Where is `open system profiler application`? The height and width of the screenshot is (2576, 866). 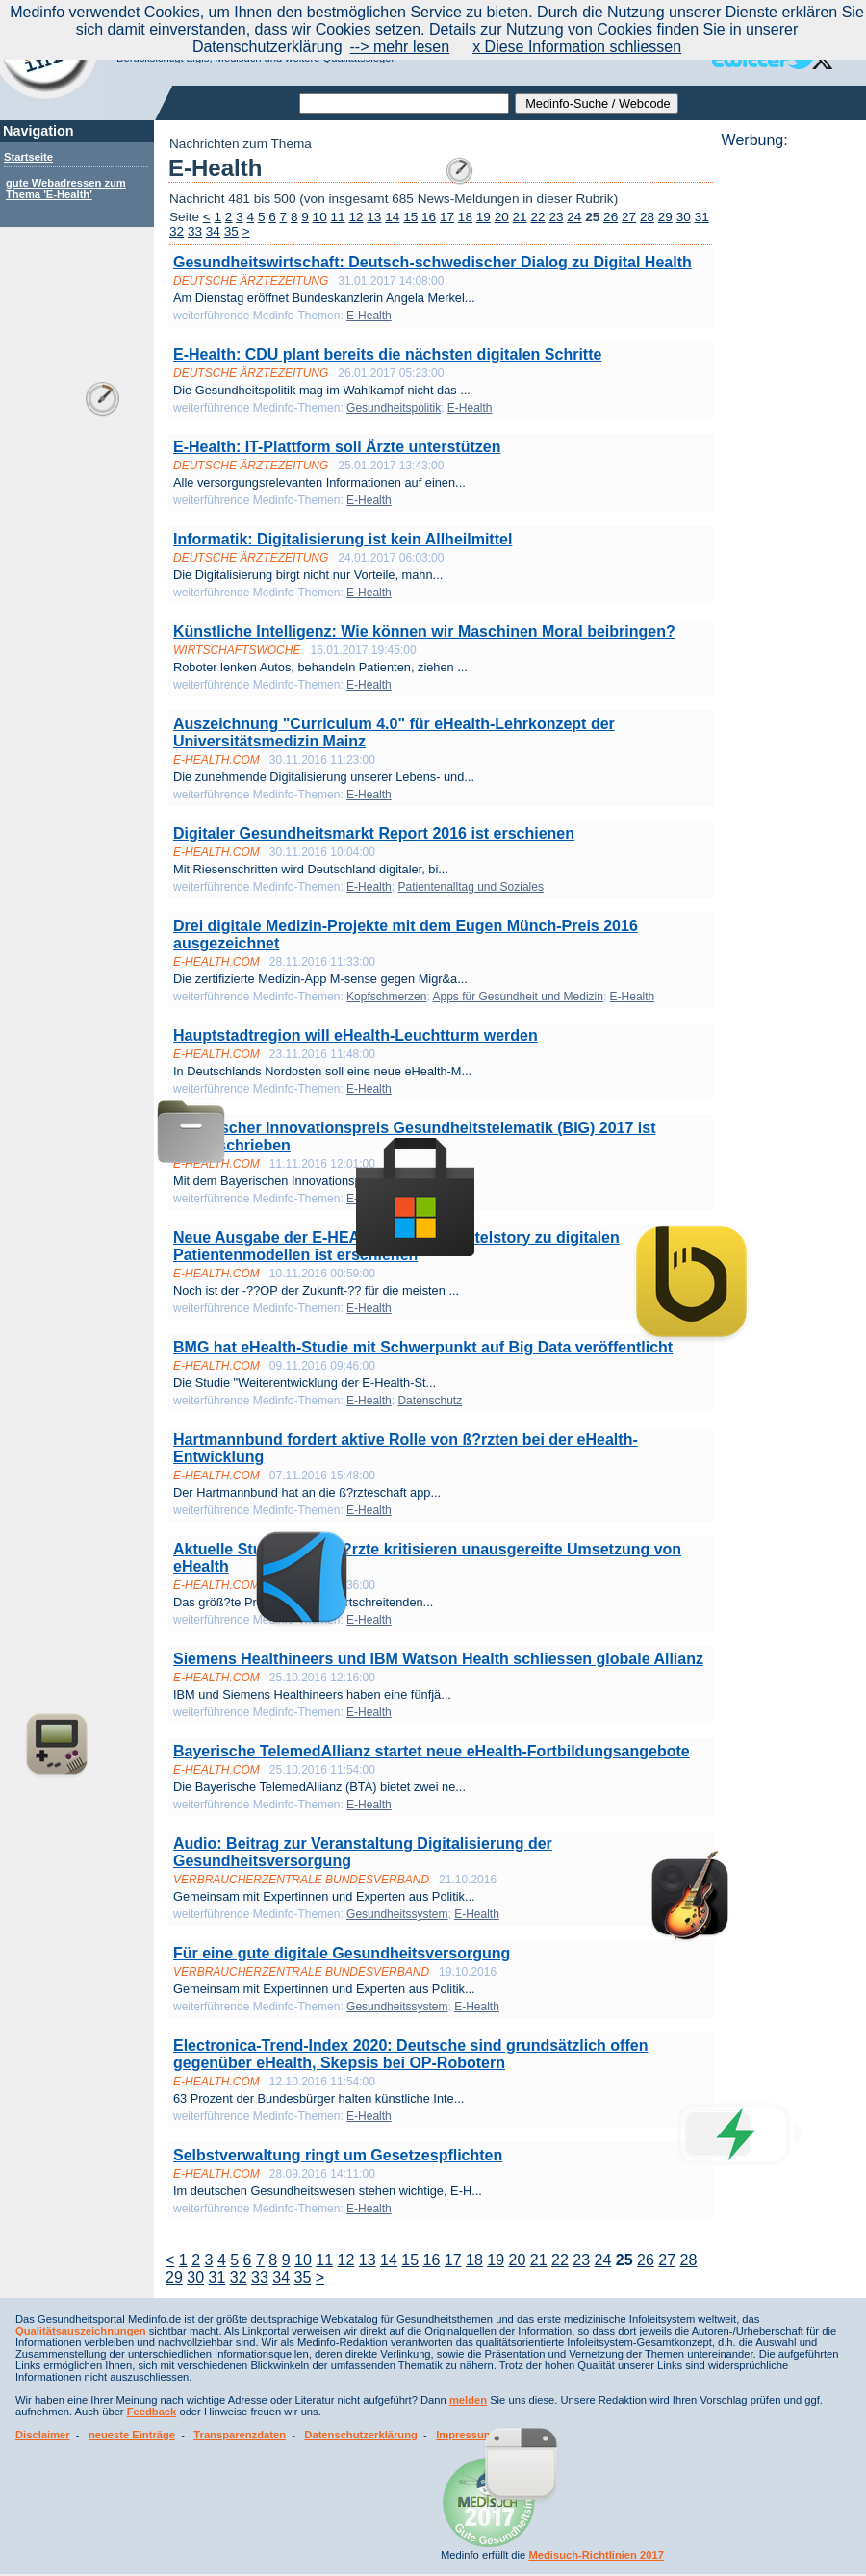 open system profiler application is located at coordinates (459, 170).